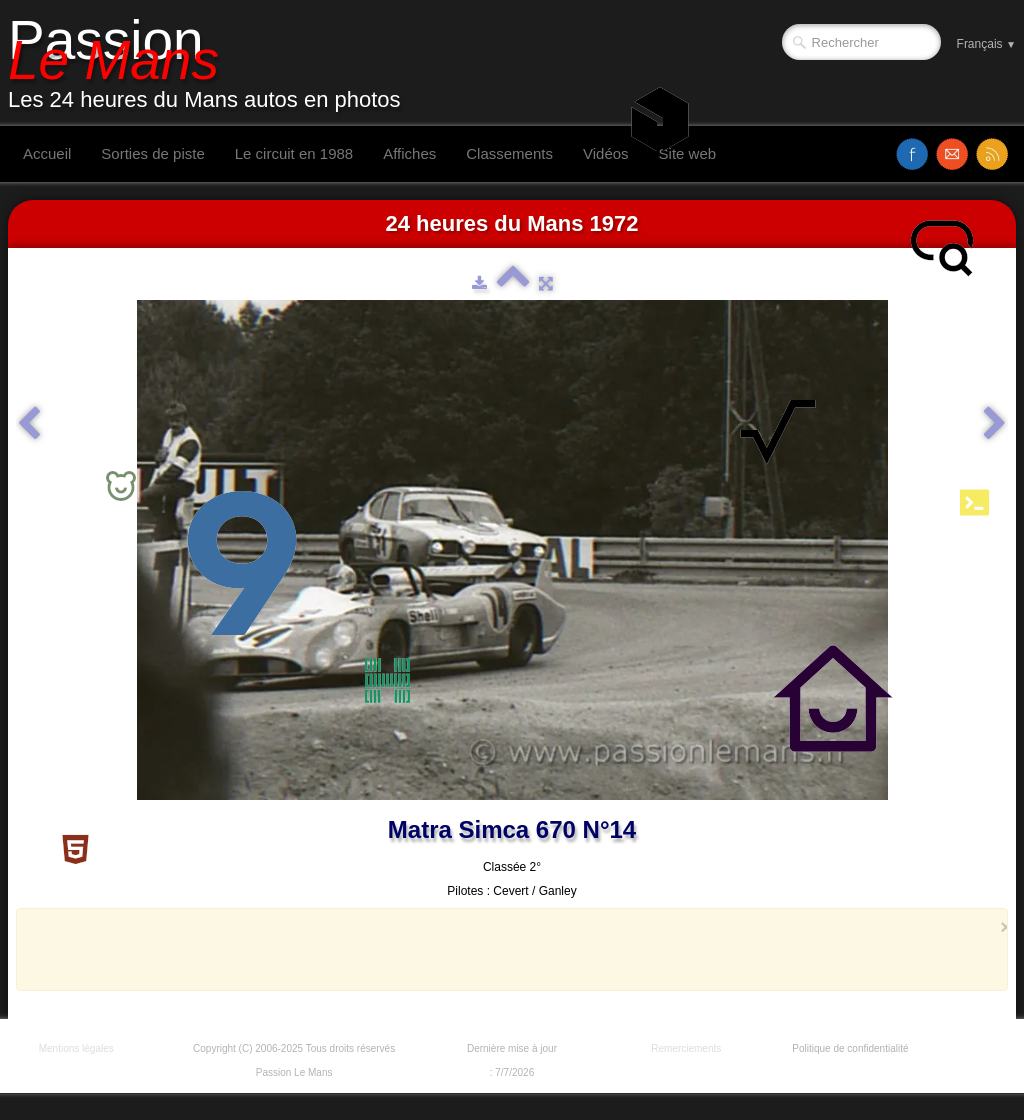  Describe the element at coordinates (242, 563) in the screenshot. I see `quad9 dns service logo` at that location.